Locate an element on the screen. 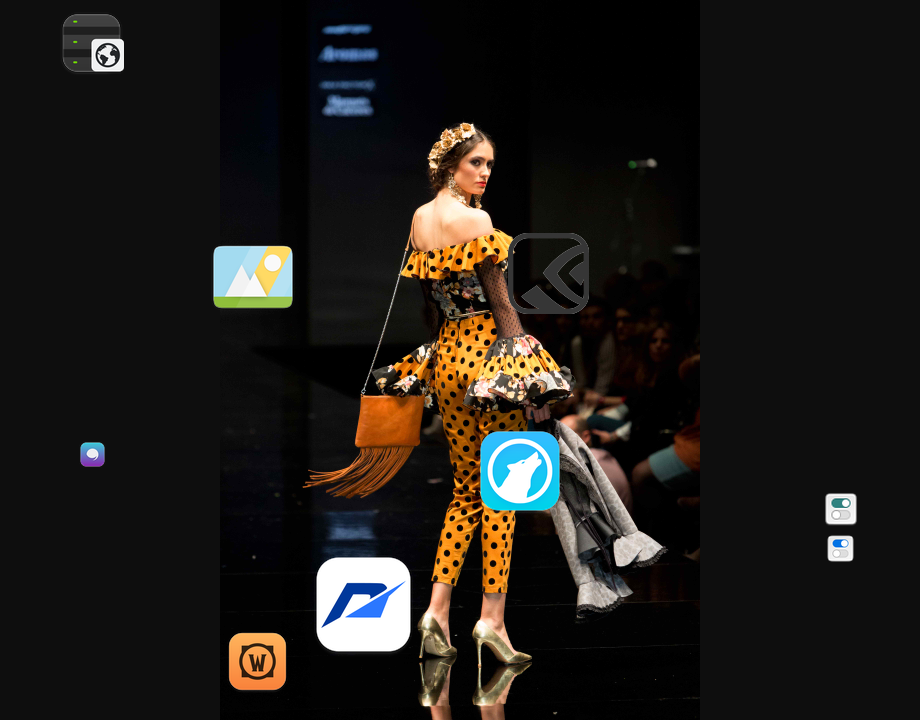 The image size is (920, 720). launch World of Warcraft is located at coordinates (257, 661).